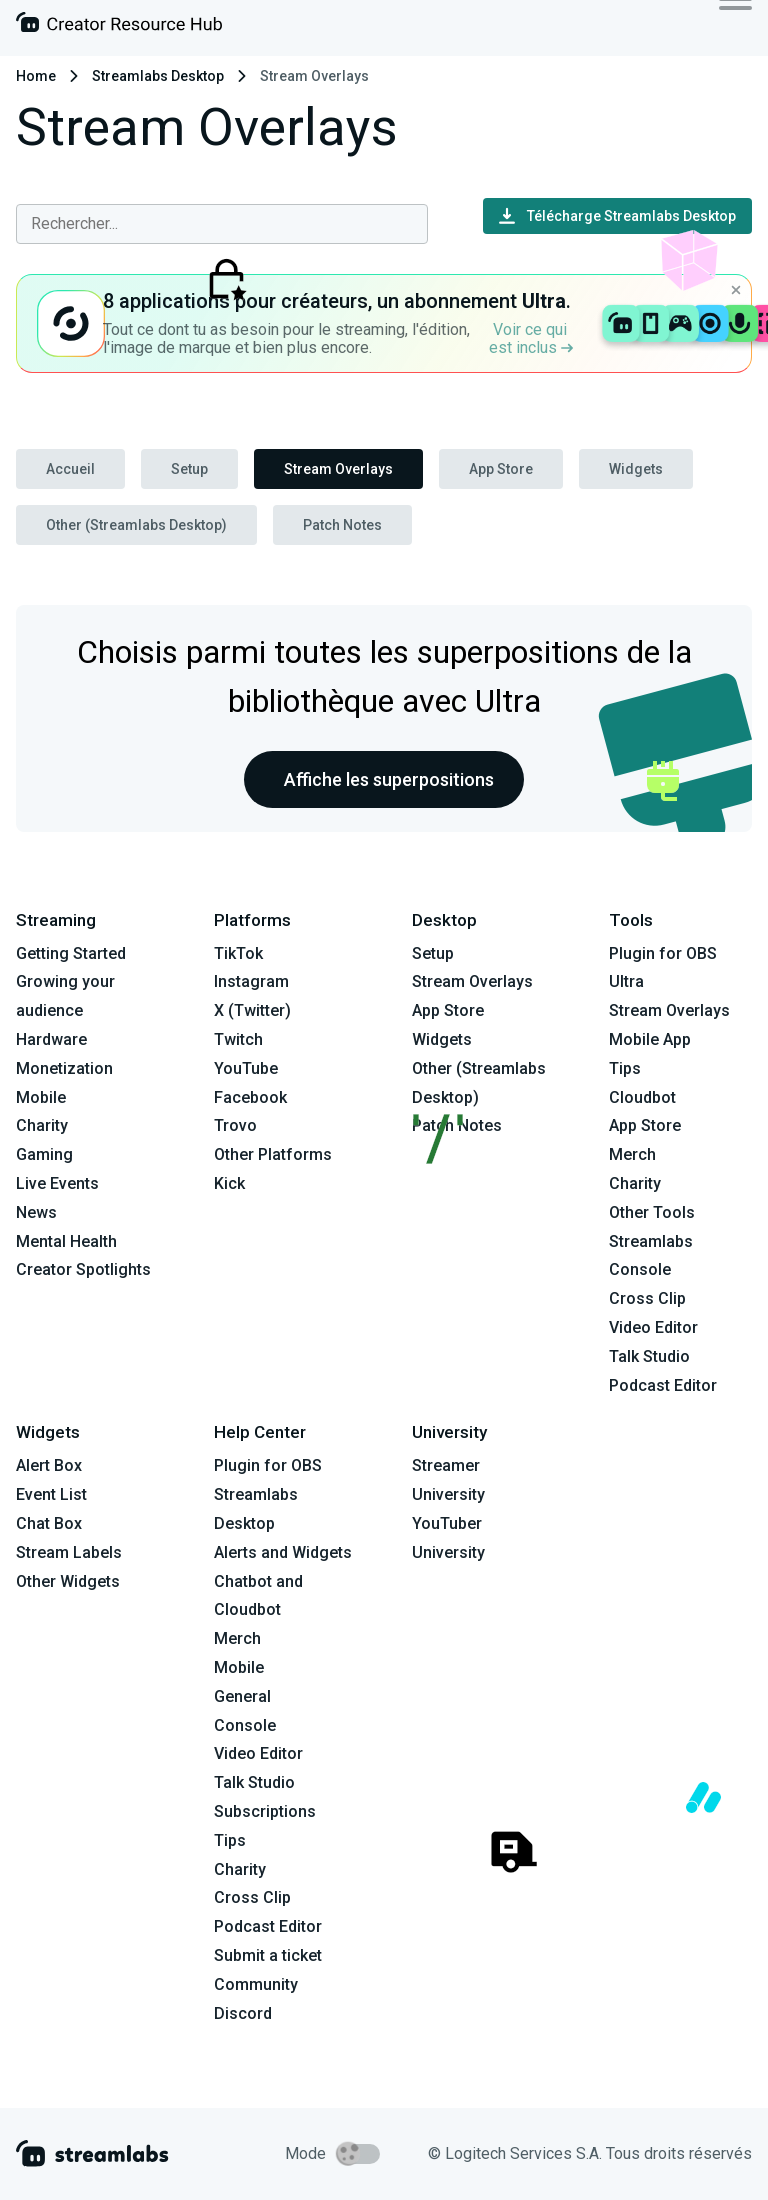 The image size is (768, 2200). What do you see at coordinates (513, 1851) in the screenshot?
I see `view caravan or RV rental options` at bounding box center [513, 1851].